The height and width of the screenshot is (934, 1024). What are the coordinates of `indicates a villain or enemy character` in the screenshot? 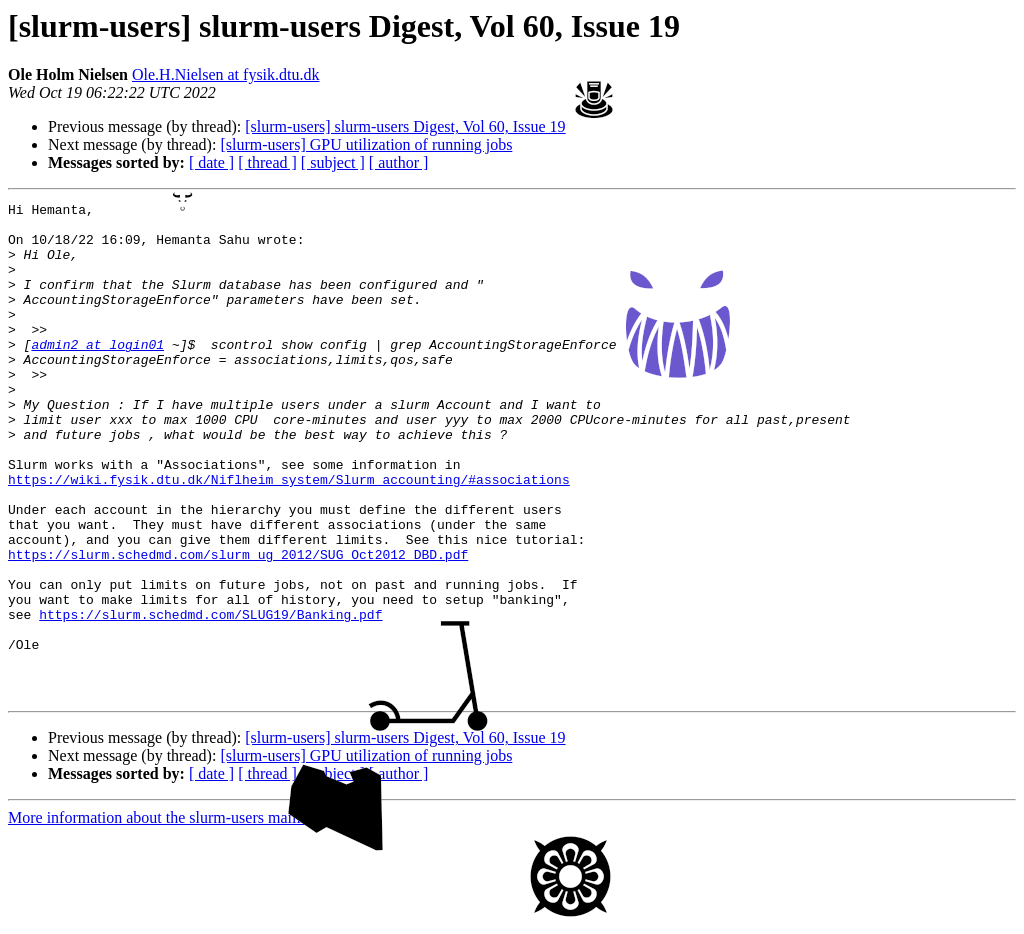 It's located at (676, 324).